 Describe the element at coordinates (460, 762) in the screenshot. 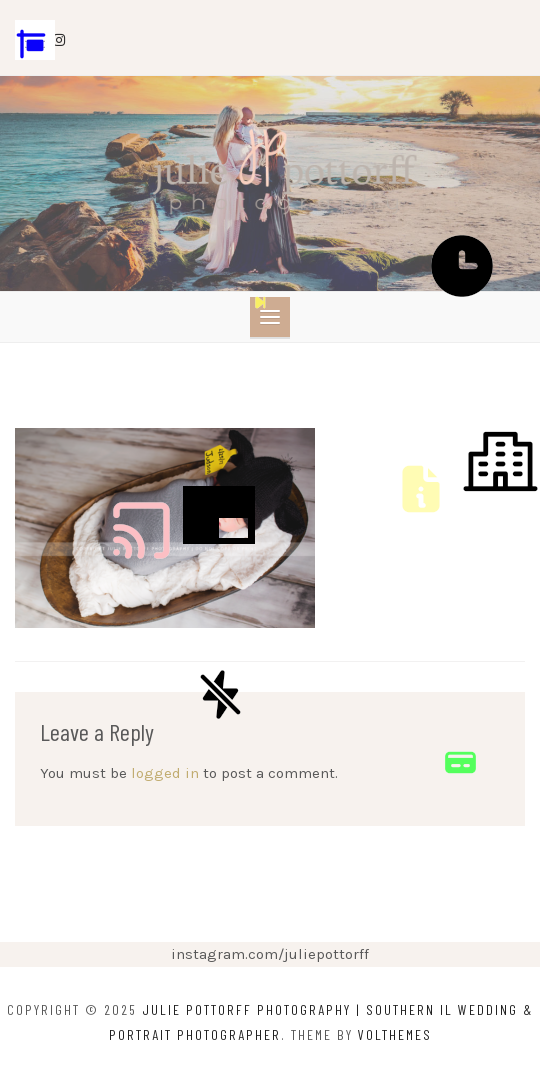

I see `manage payment methods` at that location.